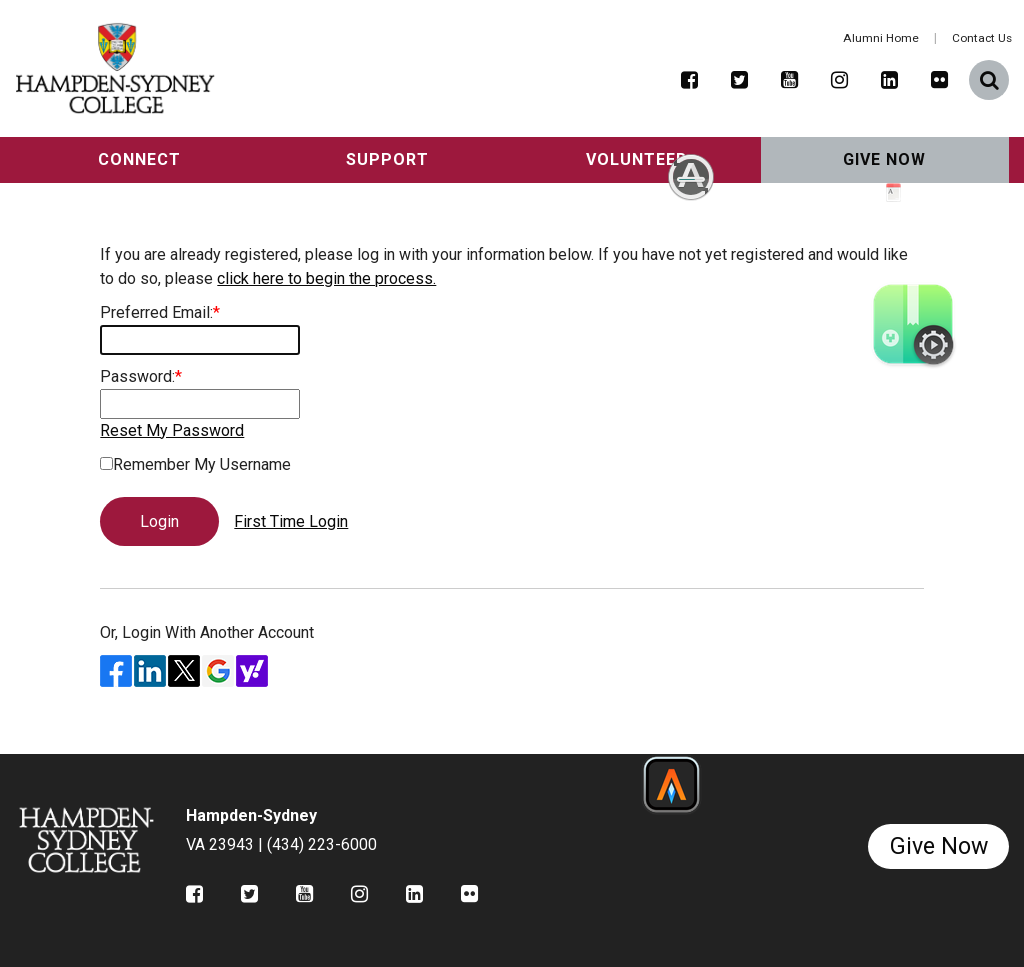 This screenshot has height=967, width=1024. What do you see at coordinates (913, 324) in the screenshot?
I see `open YaST AutoYaST system configuration tool` at bounding box center [913, 324].